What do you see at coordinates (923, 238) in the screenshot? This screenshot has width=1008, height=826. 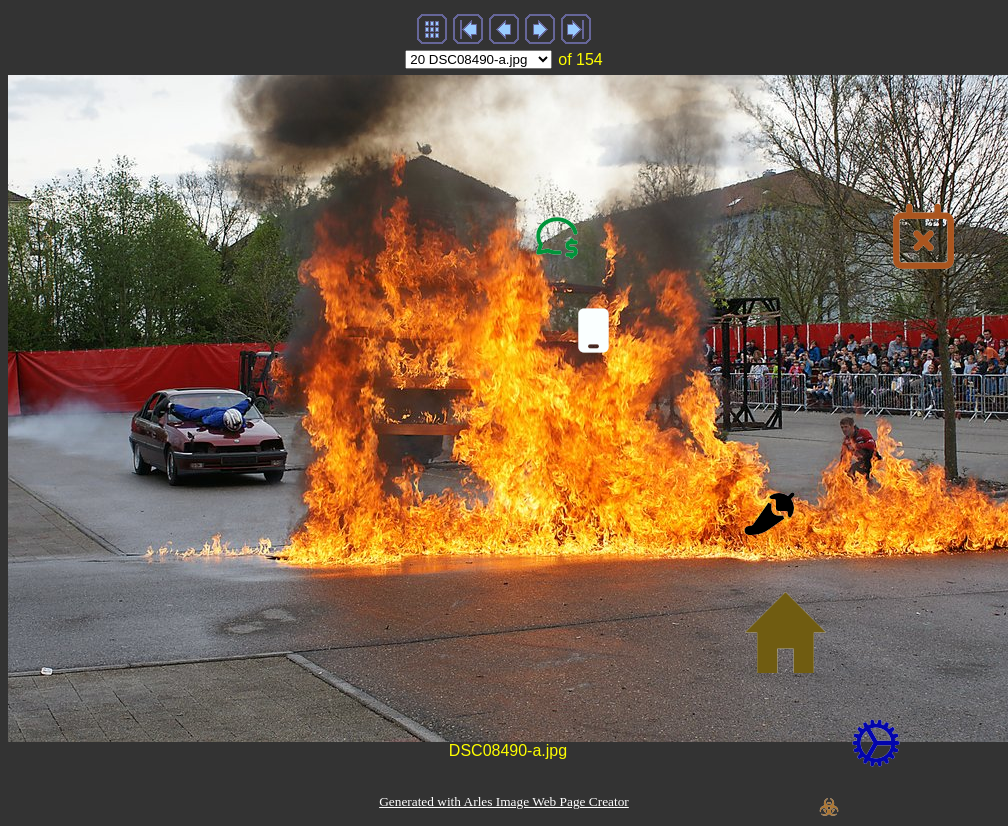 I see `cancel or remove a scheduled event` at bounding box center [923, 238].